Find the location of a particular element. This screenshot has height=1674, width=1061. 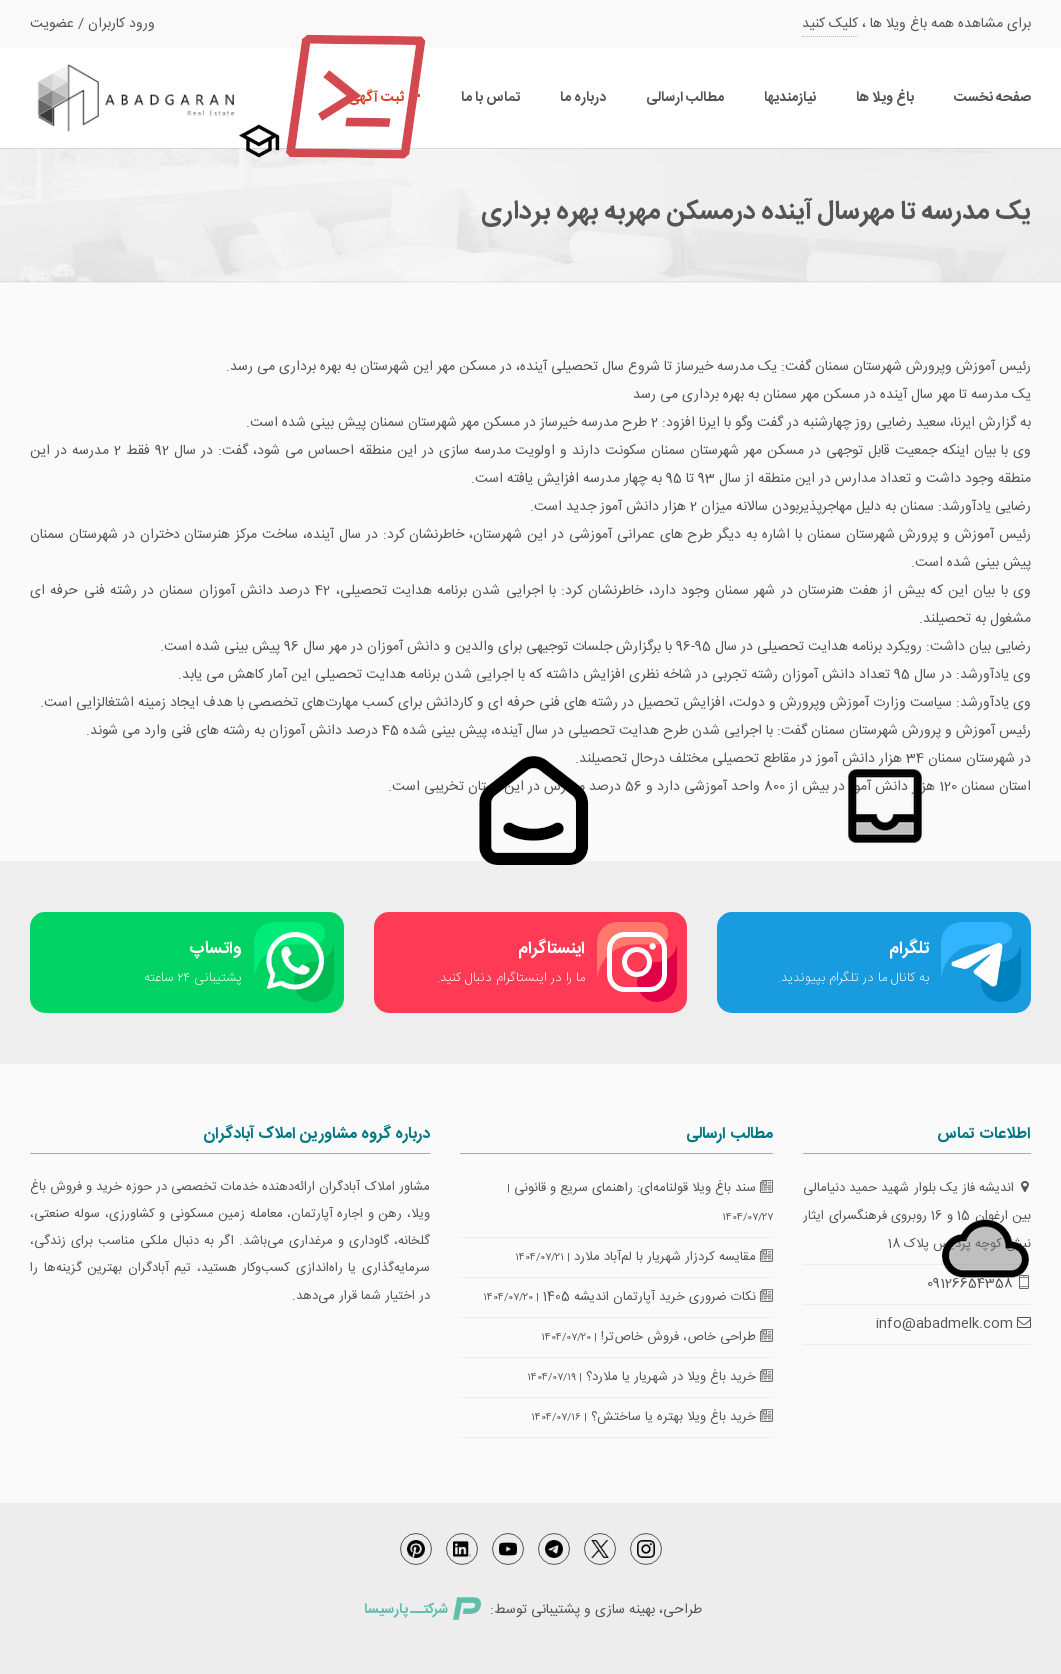

access your inbox is located at coordinates (885, 806).